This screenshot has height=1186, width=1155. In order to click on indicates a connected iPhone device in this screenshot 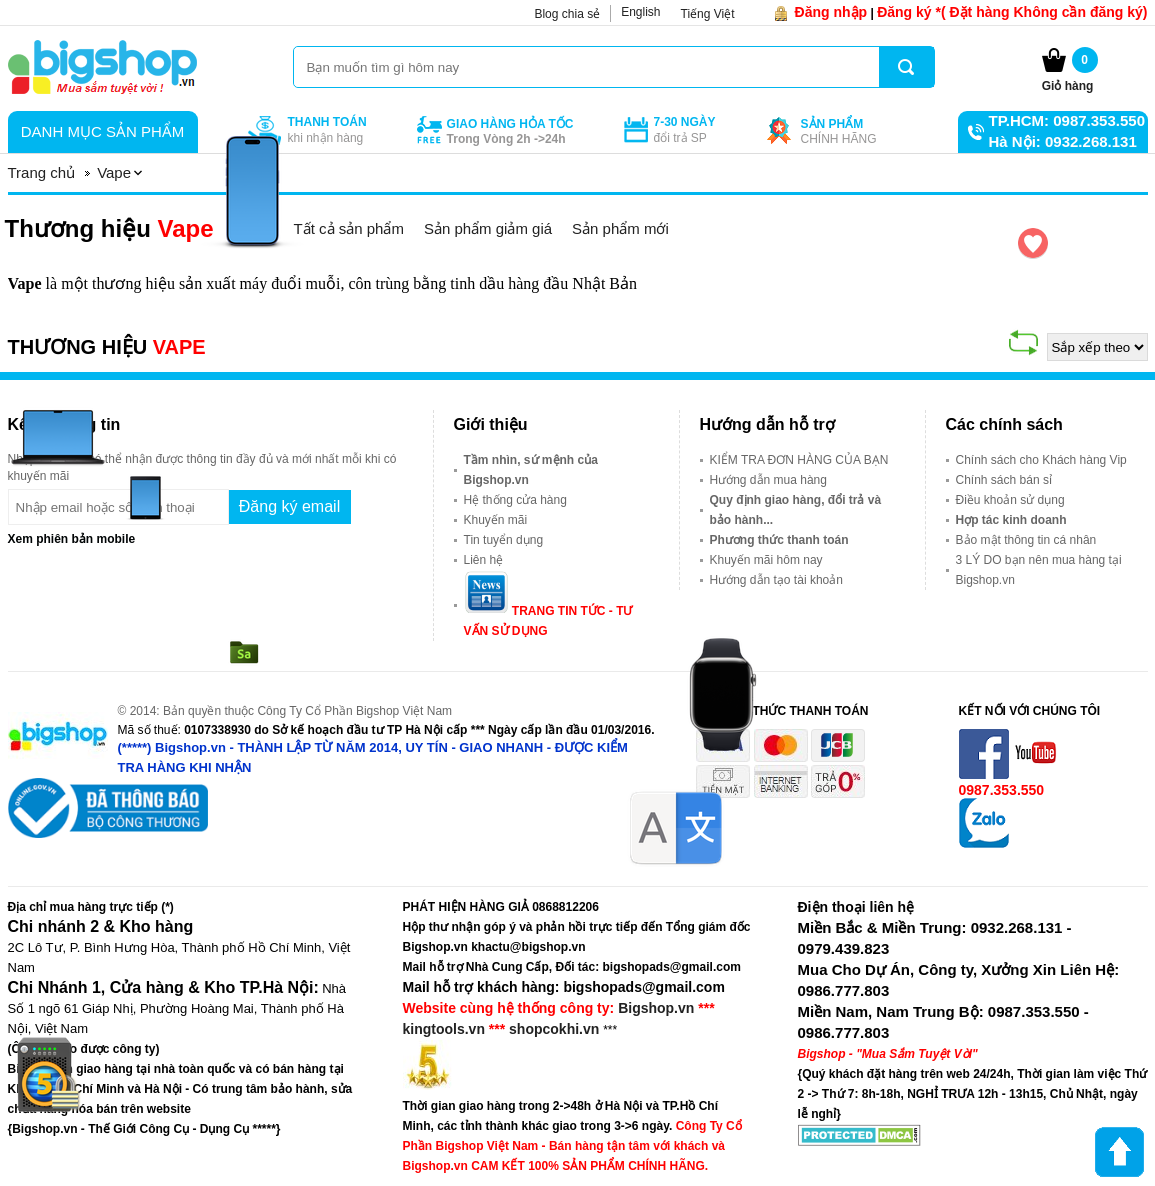, I will do `click(252, 192)`.